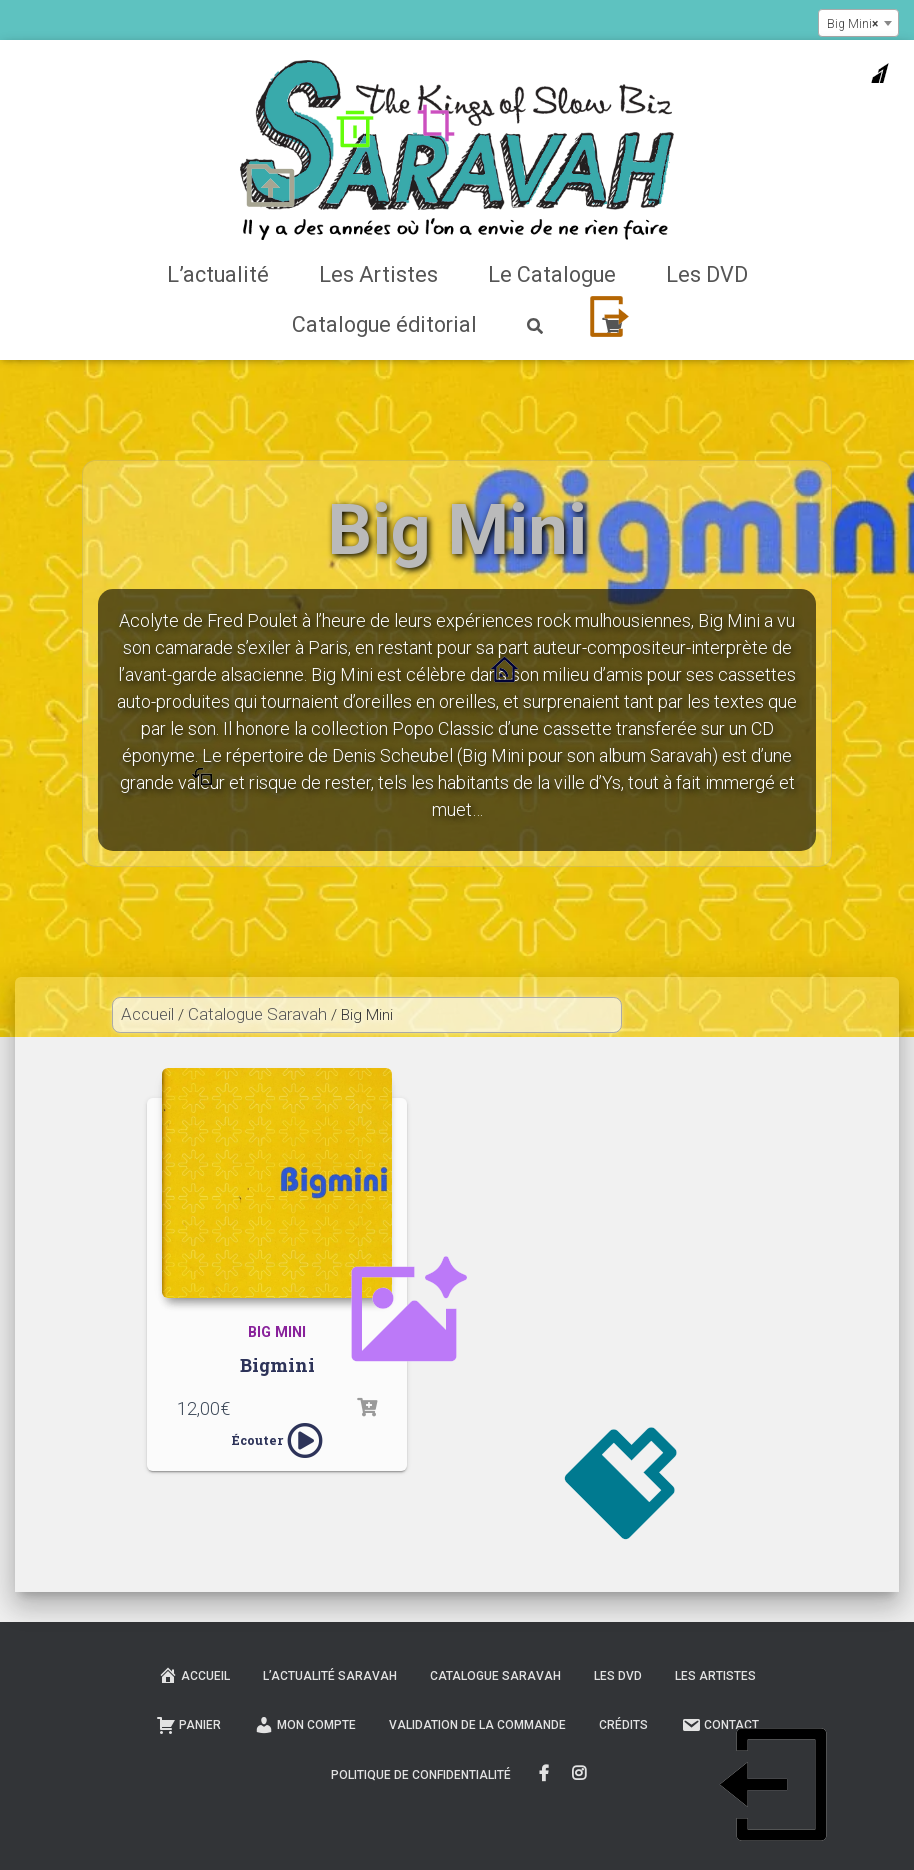  I want to click on rotate object counterclockwise, so click(202, 776).